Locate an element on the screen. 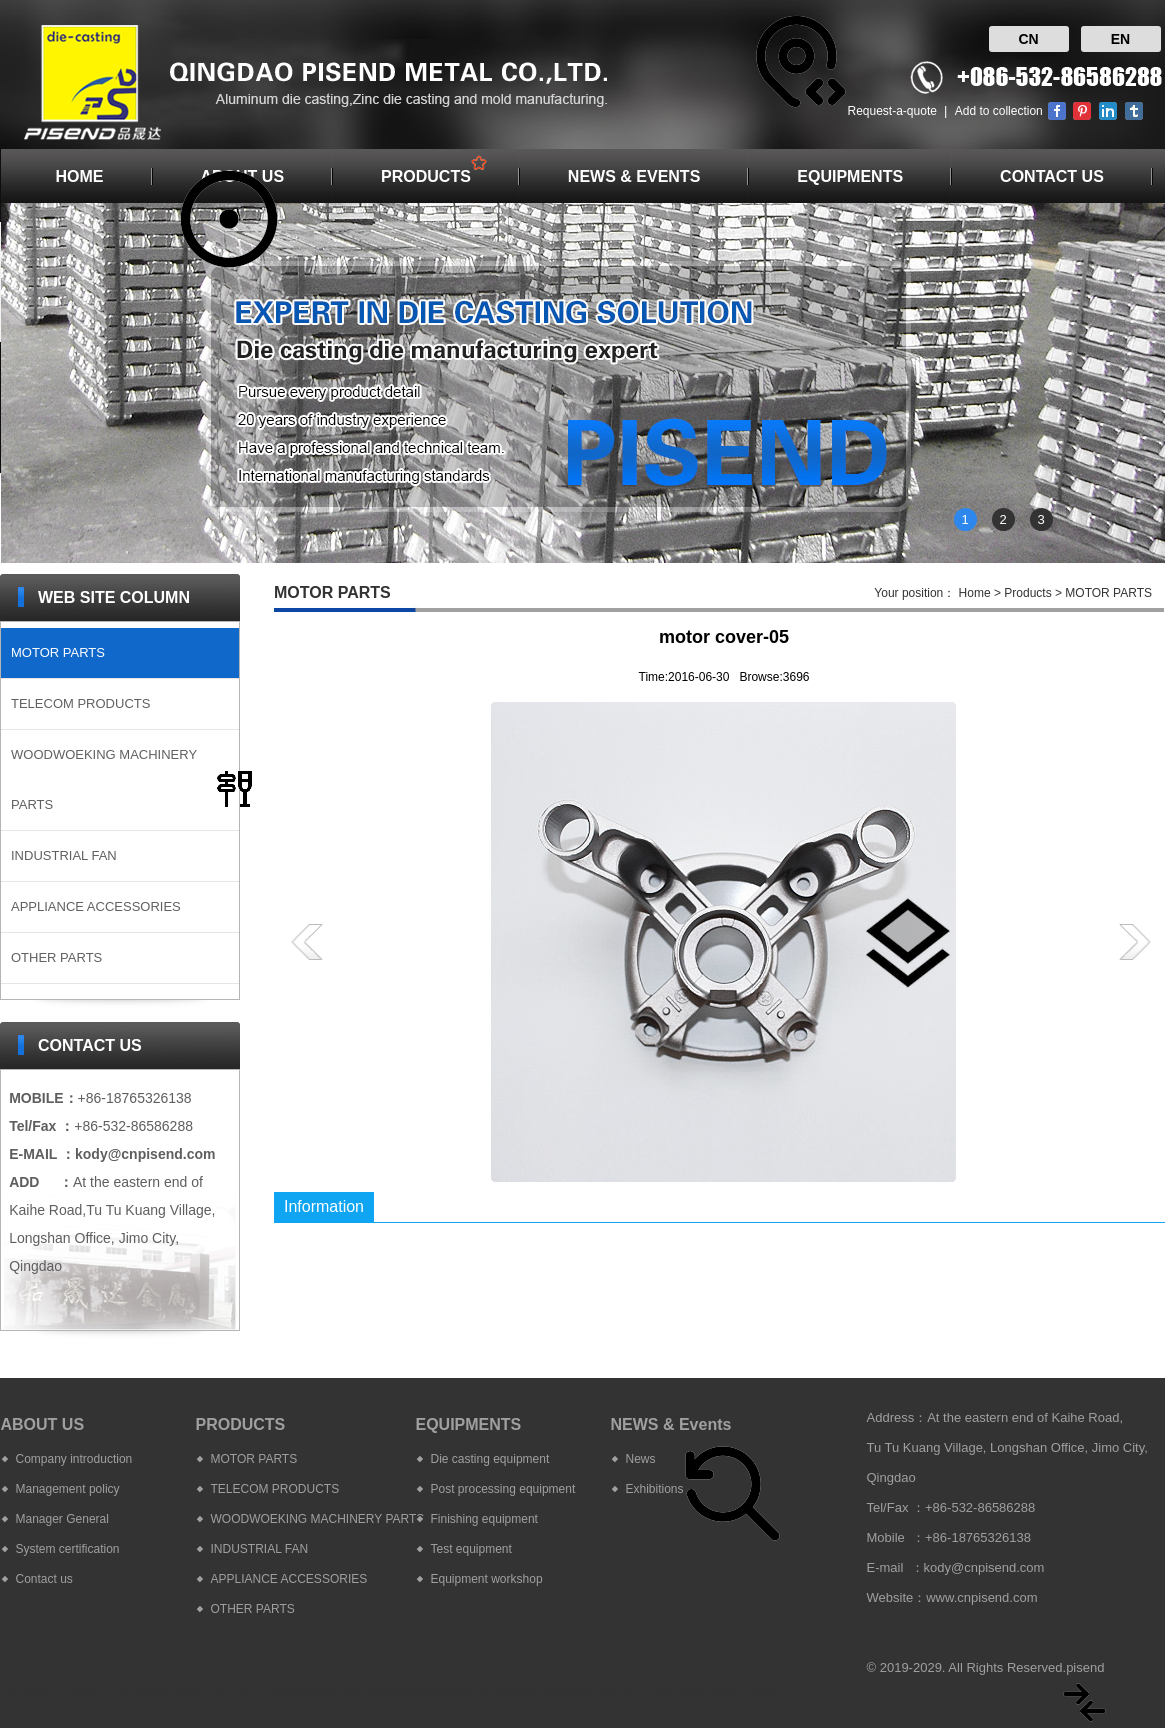  reset zoom to default level is located at coordinates (732, 1493).